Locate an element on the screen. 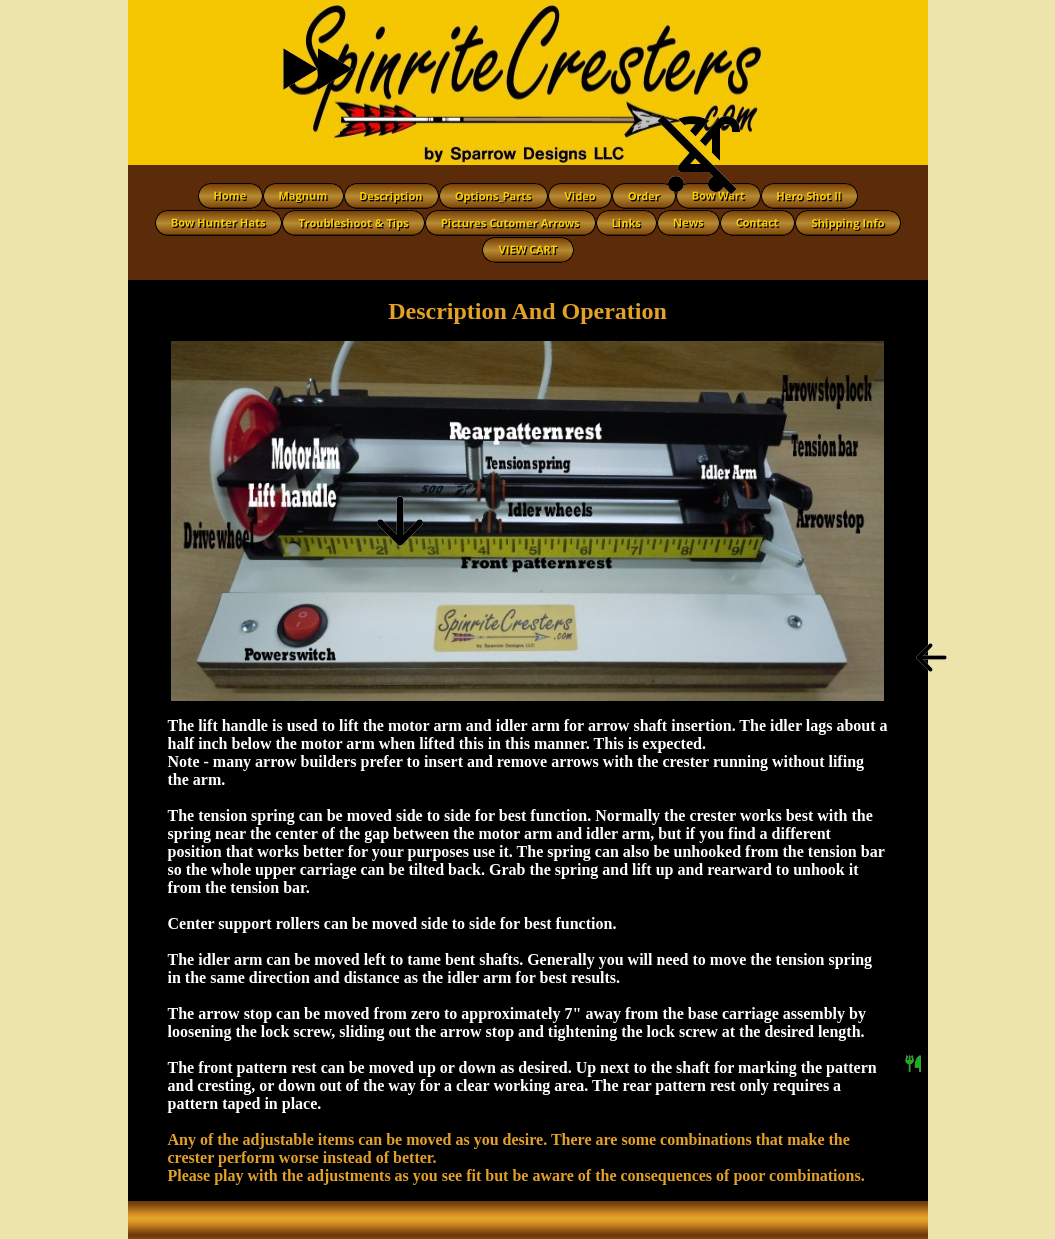  indicates strollers are not permitted in this area is located at coordinates (700, 152).